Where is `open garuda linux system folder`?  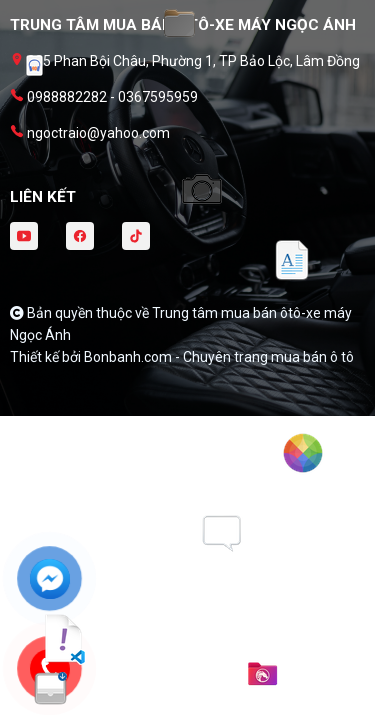 open garuda linux system folder is located at coordinates (262, 674).